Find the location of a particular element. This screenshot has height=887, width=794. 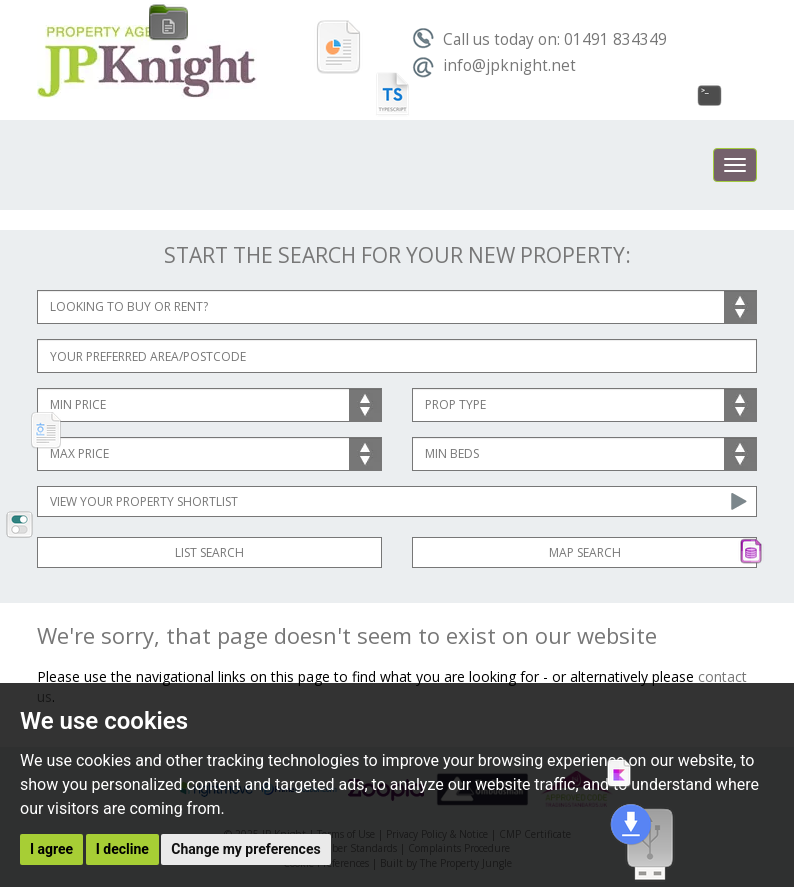

a kotlin source code file is located at coordinates (619, 773).